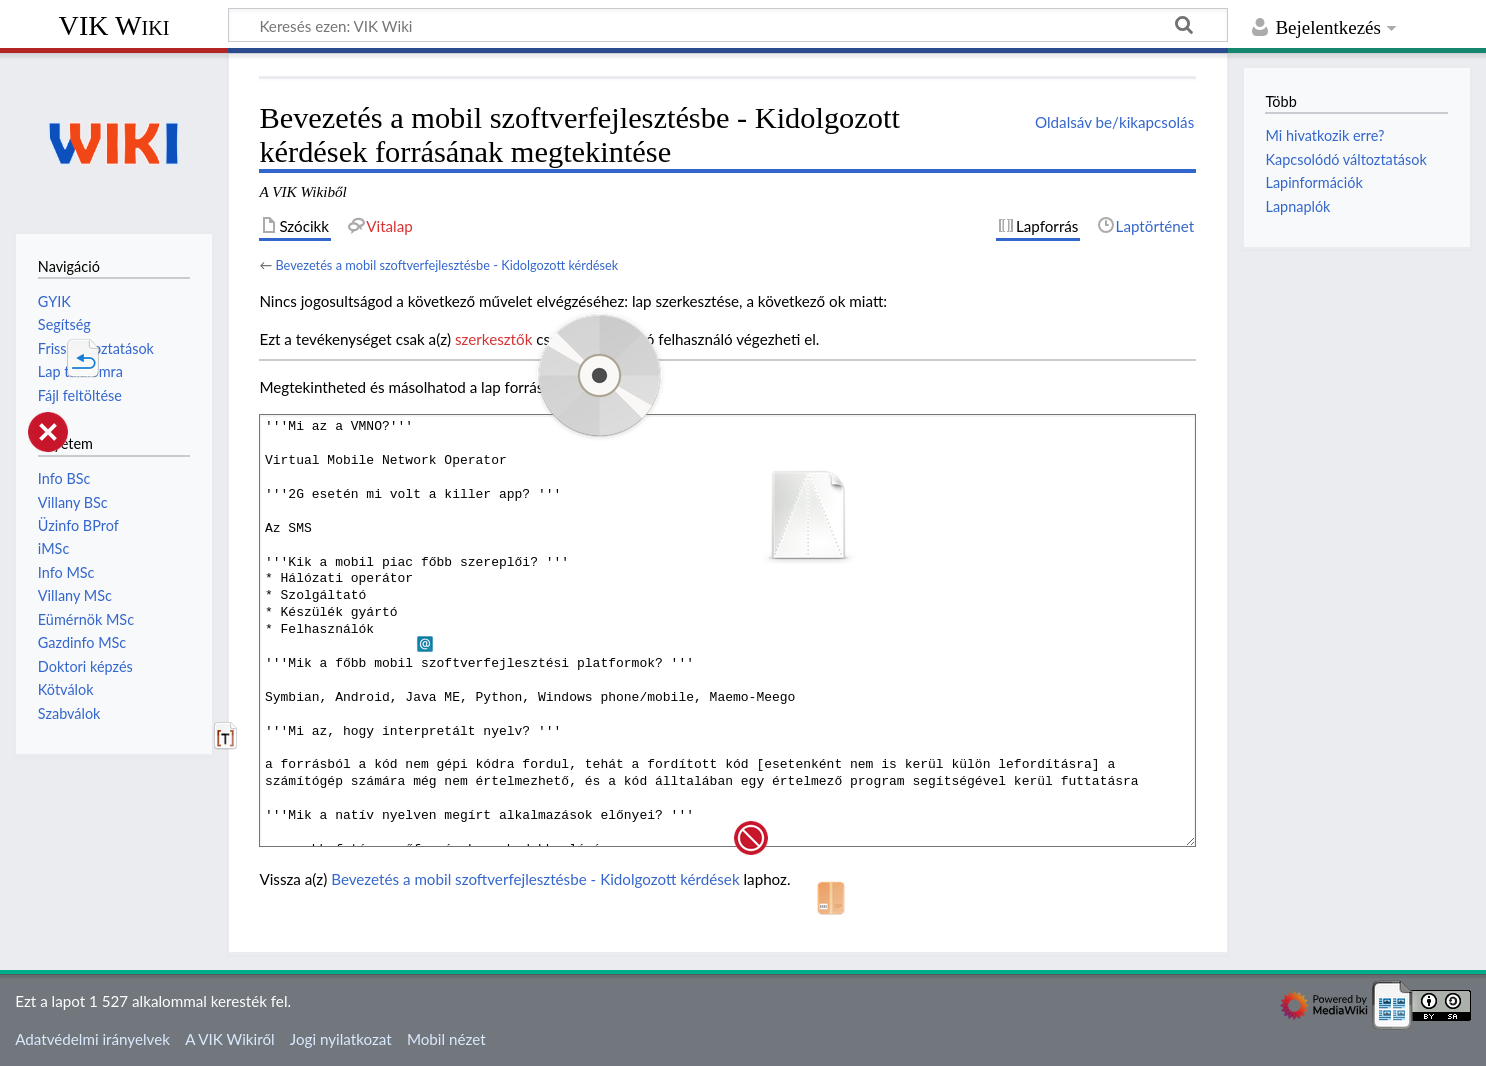 The width and height of the screenshot is (1486, 1066). What do you see at coordinates (599, 375) in the screenshot?
I see `indicates a CD-RW (rewritable disc) drive or media` at bounding box center [599, 375].